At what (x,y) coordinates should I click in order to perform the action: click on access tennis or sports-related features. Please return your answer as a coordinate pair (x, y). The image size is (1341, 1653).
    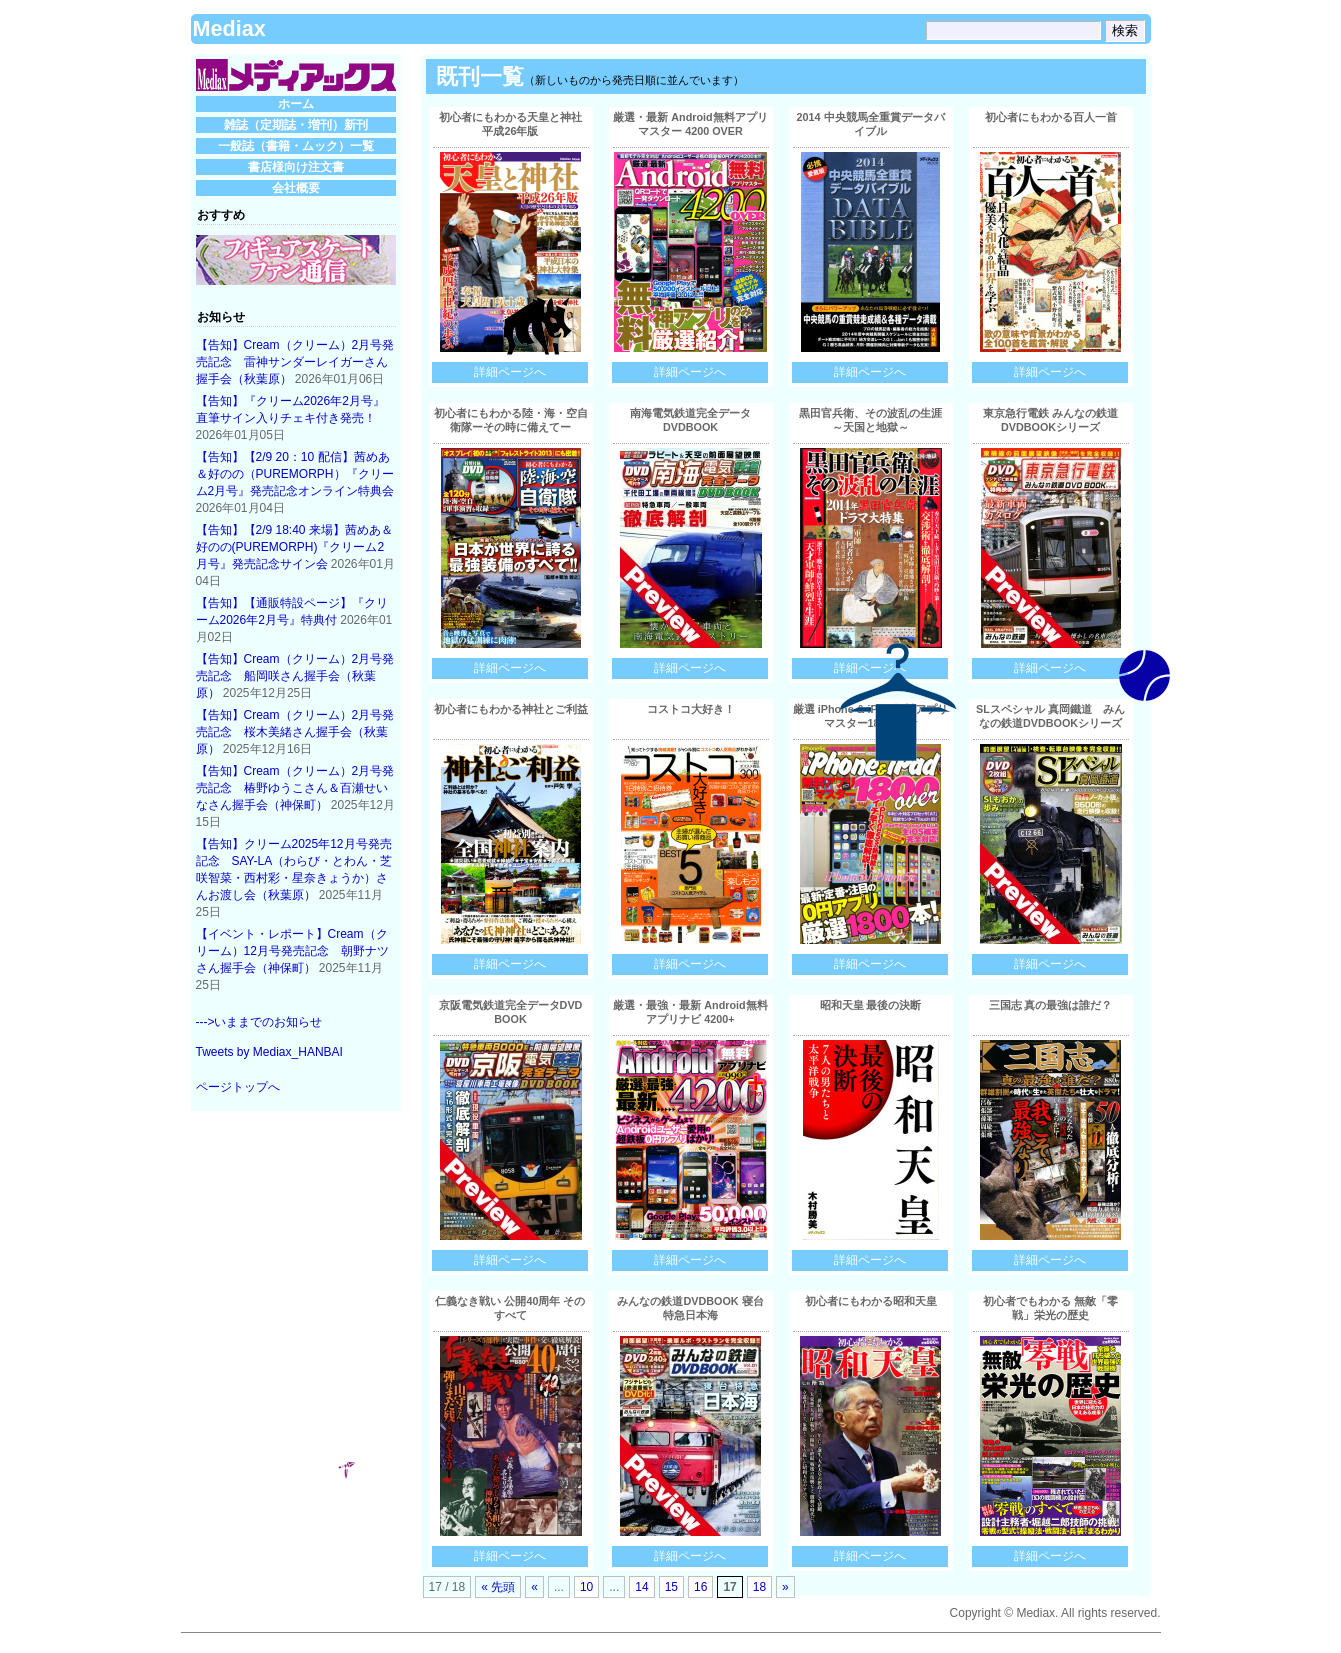
    Looking at the image, I should click on (1144, 675).